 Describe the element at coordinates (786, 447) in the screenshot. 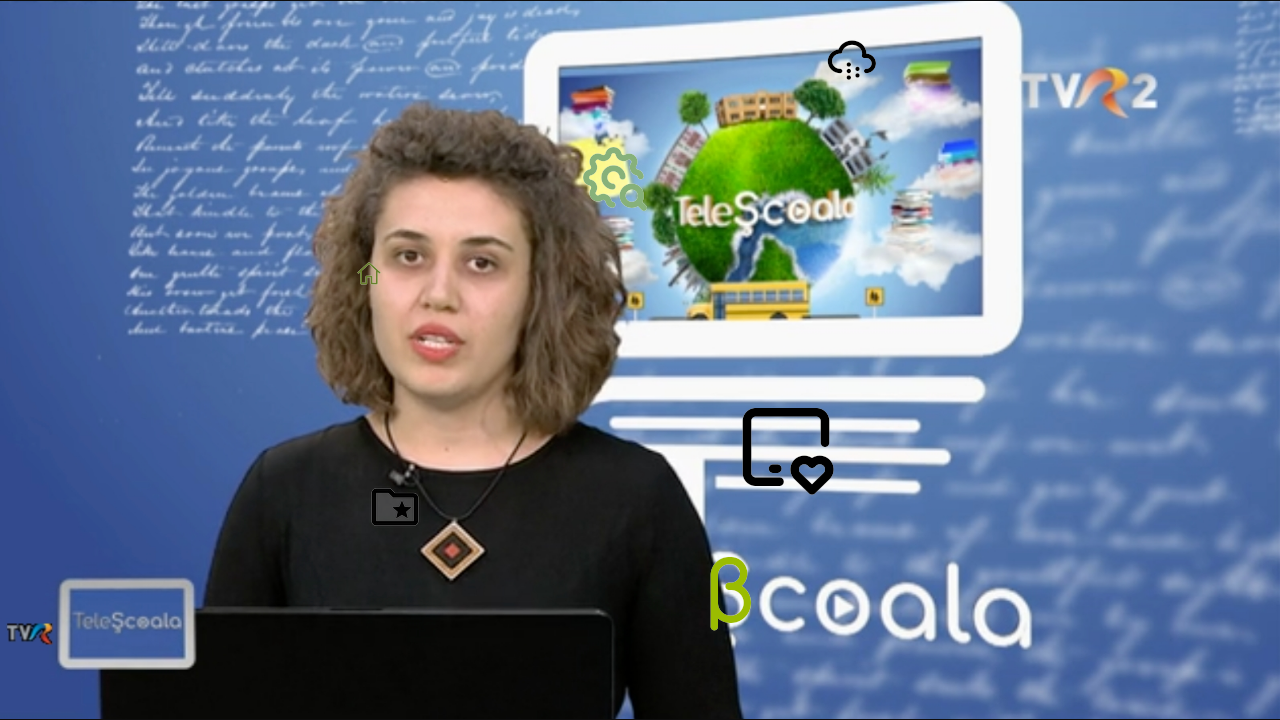

I see `add tablet to favorites` at that location.